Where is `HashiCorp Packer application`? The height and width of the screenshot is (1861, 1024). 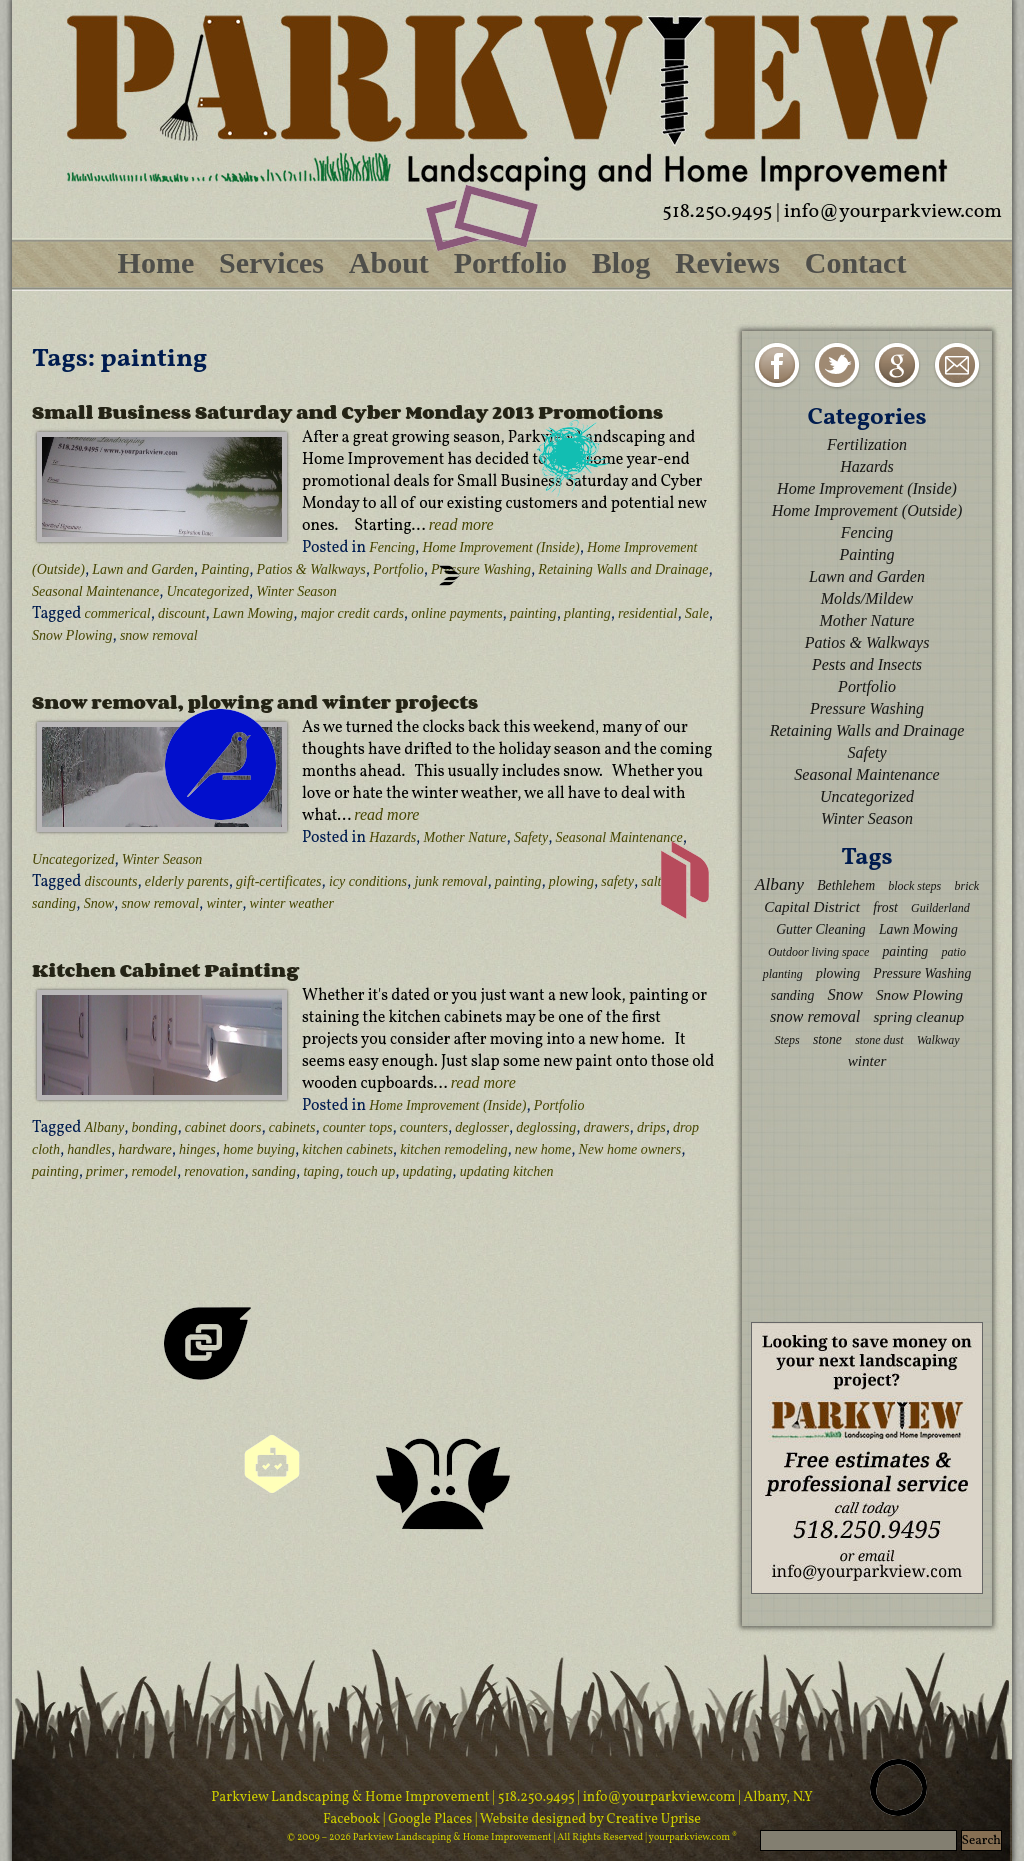
HashiCorp Packer application is located at coordinates (685, 880).